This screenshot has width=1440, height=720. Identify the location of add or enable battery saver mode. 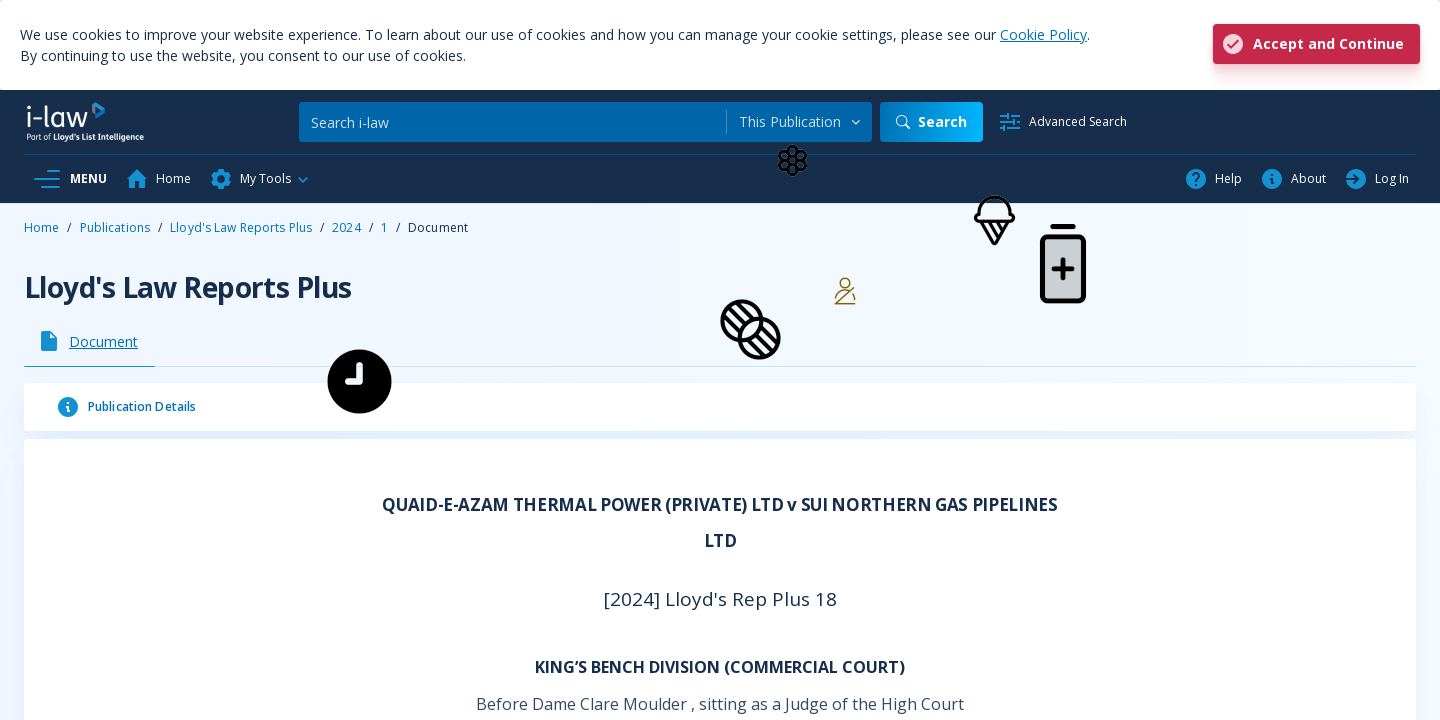
(1063, 265).